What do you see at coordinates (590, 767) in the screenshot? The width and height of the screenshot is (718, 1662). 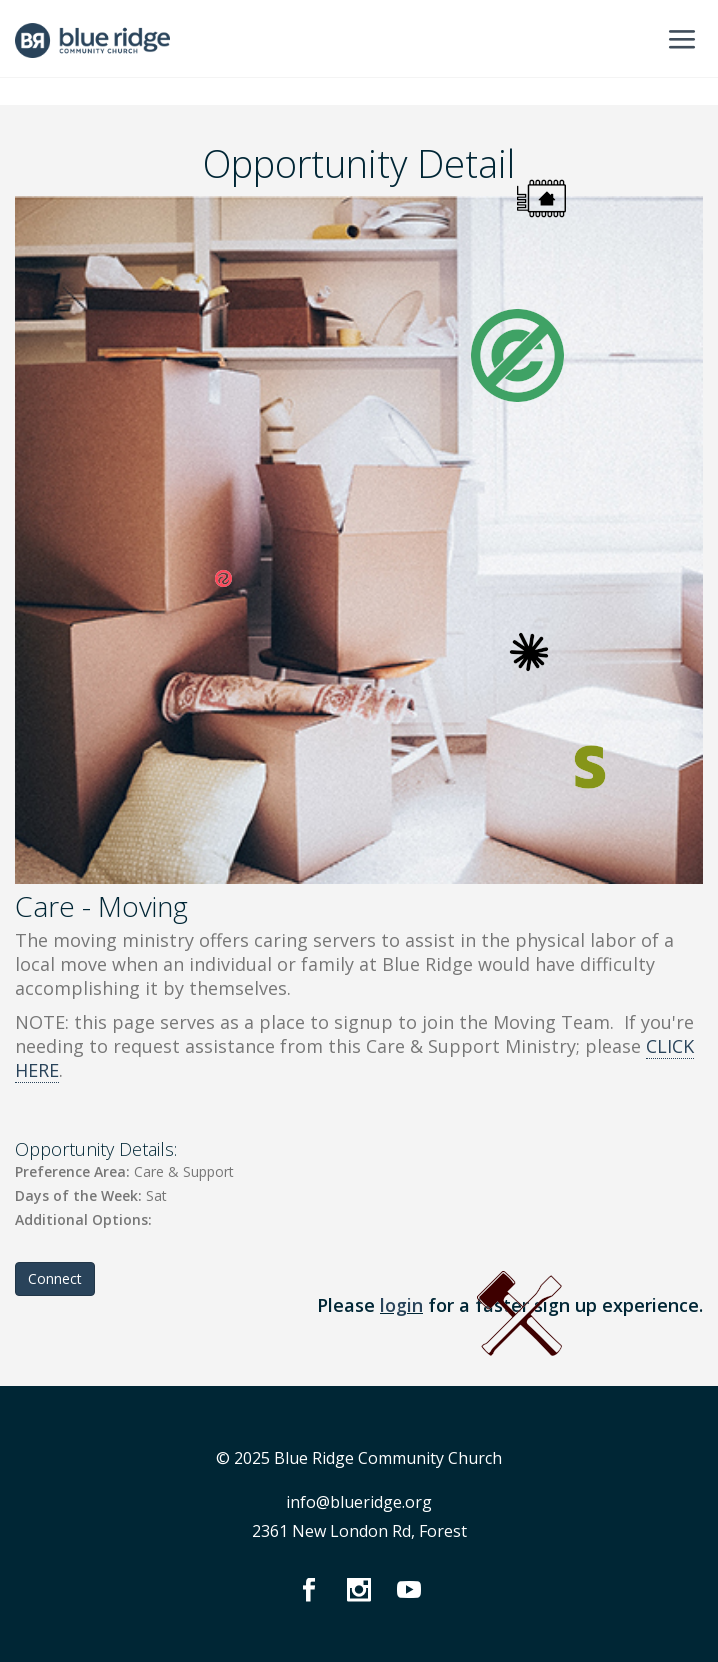 I see `stripe payment integration` at bounding box center [590, 767].